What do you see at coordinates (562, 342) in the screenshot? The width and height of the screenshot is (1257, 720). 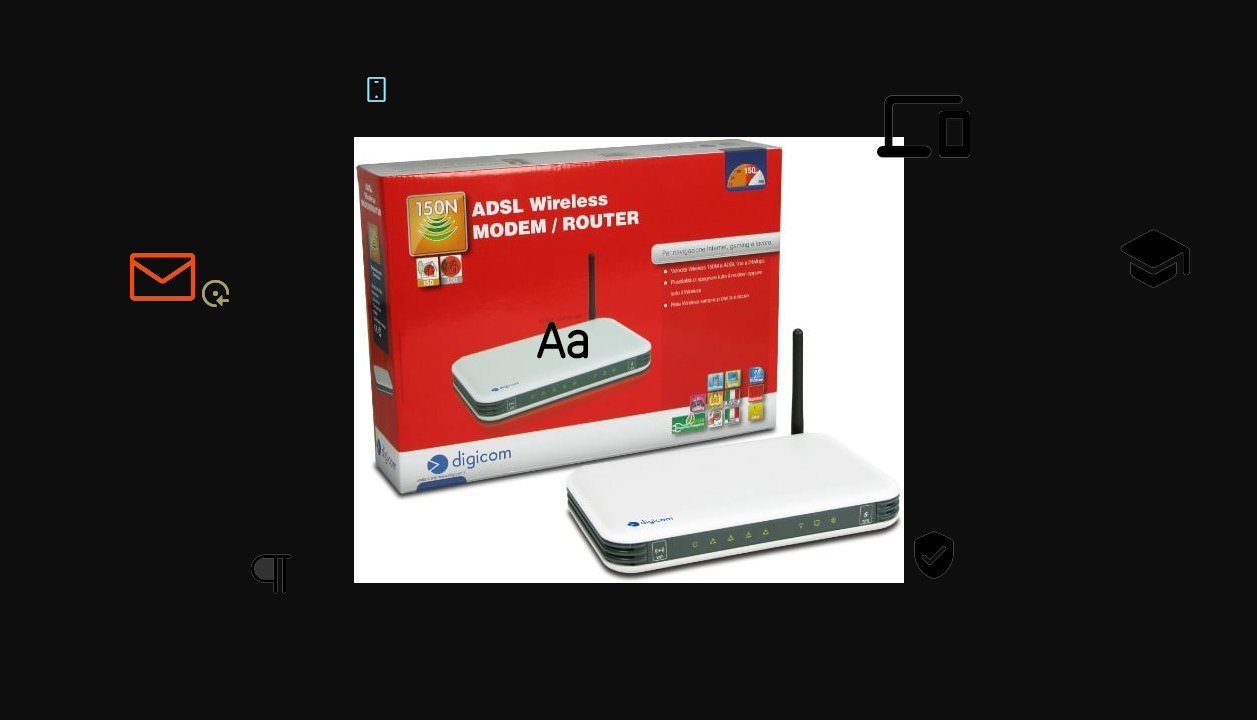 I see `adjust text formatting and font settings` at bounding box center [562, 342].